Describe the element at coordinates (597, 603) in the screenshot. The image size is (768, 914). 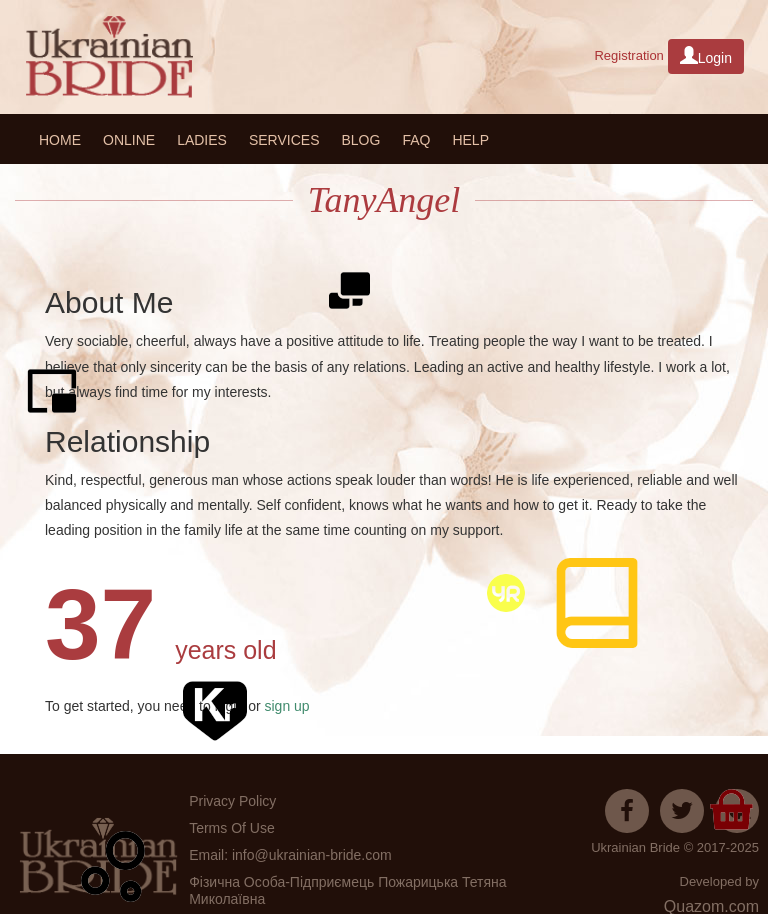
I see `open your library or reading list` at that location.